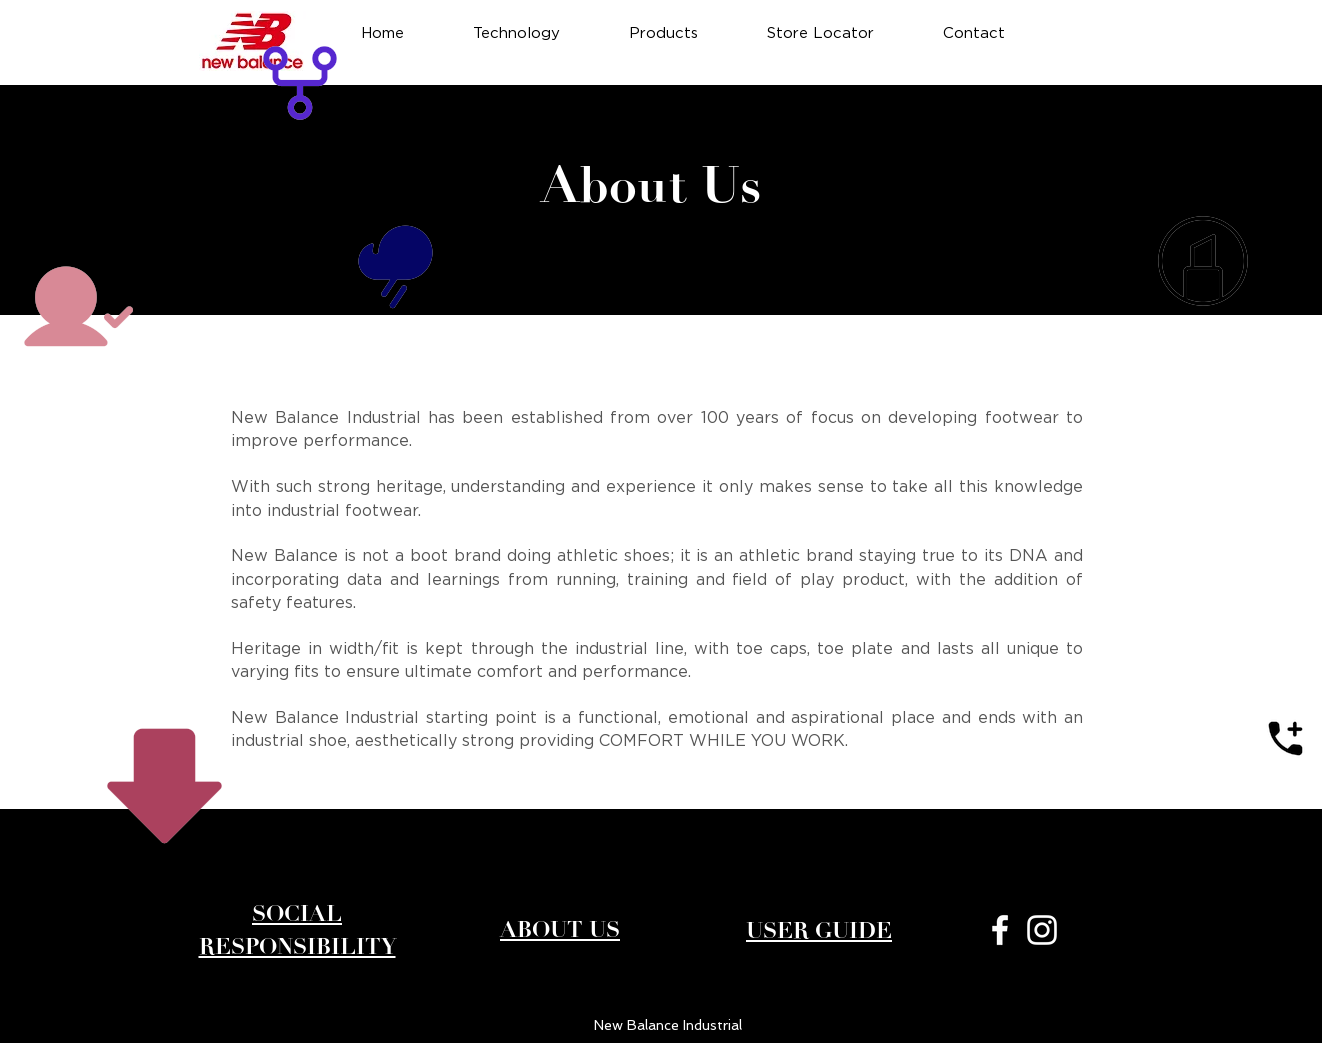 This screenshot has width=1322, height=1043. What do you see at coordinates (300, 83) in the screenshot?
I see `fork a repository` at bounding box center [300, 83].